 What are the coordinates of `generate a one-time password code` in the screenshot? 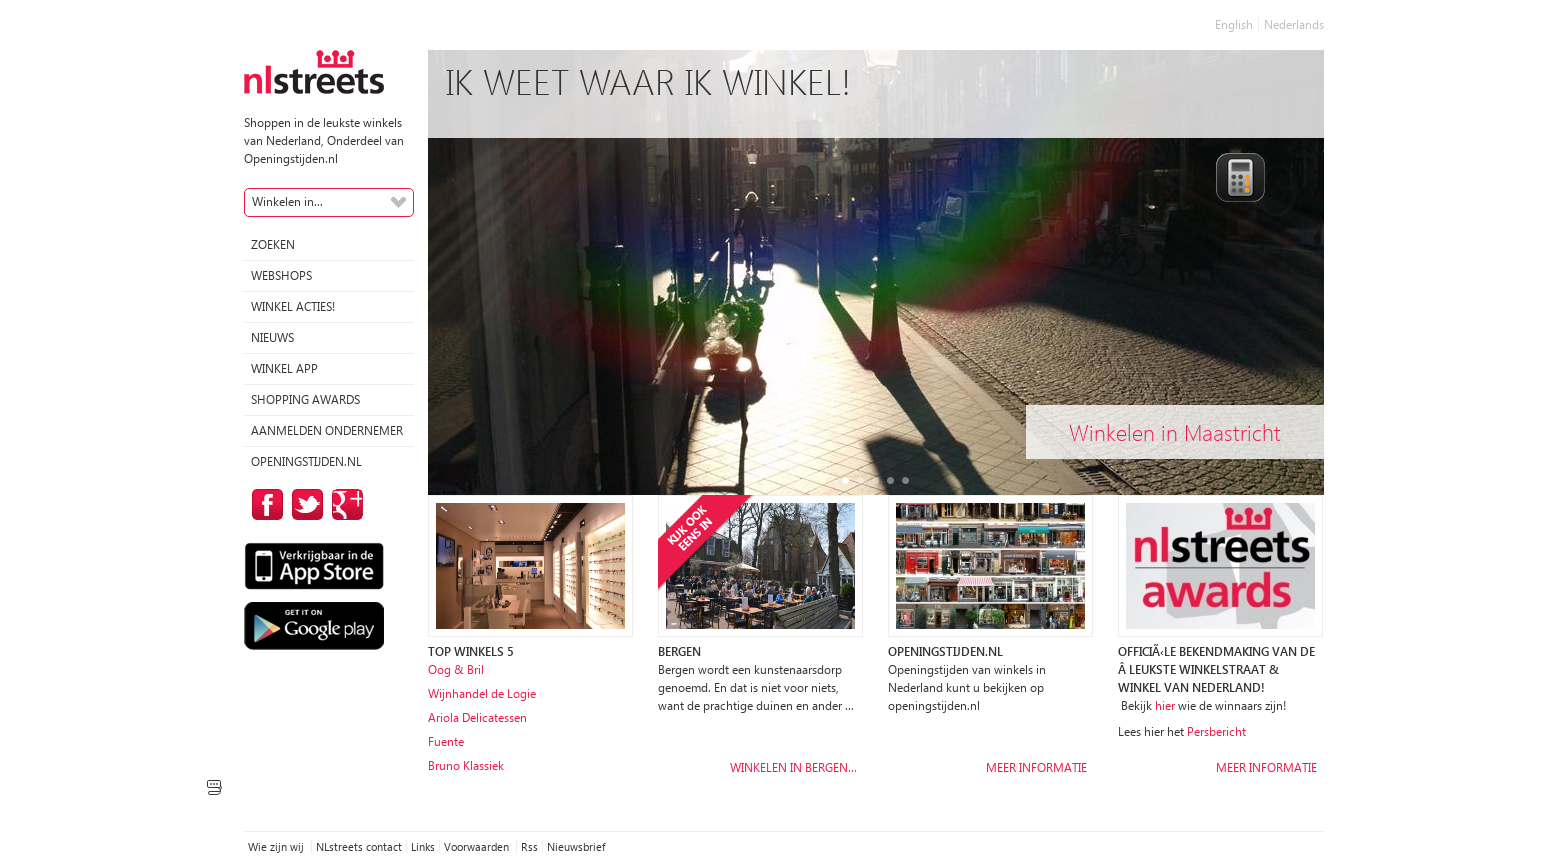 It's located at (215, 788).